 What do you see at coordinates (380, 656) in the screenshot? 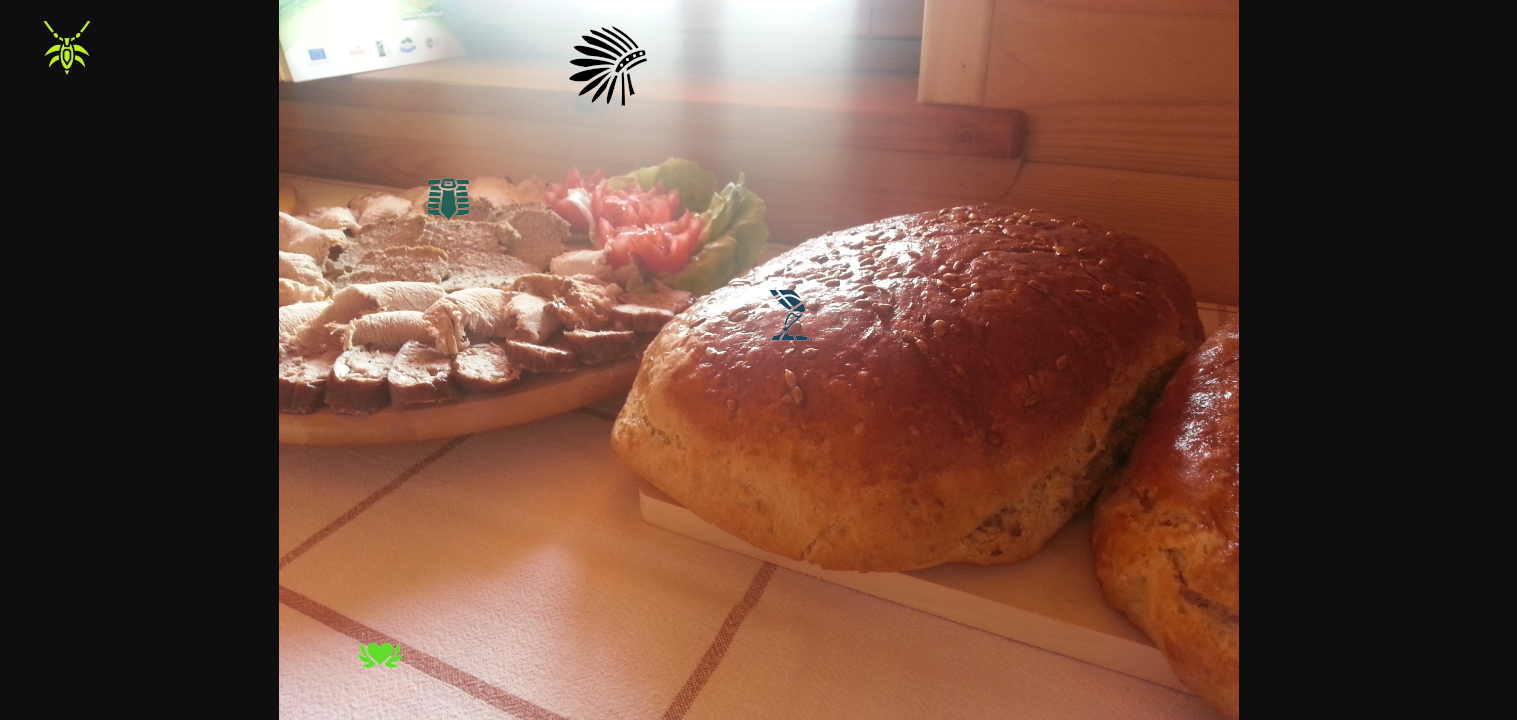
I see `add to favorites with flair` at bounding box center [380, 656].